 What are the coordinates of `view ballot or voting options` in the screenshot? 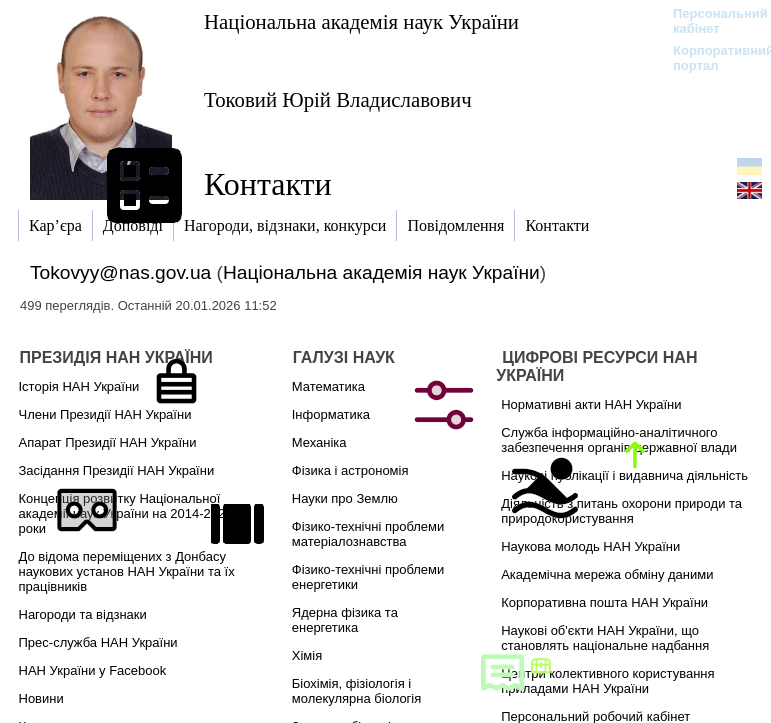 It's located at (144, 185).